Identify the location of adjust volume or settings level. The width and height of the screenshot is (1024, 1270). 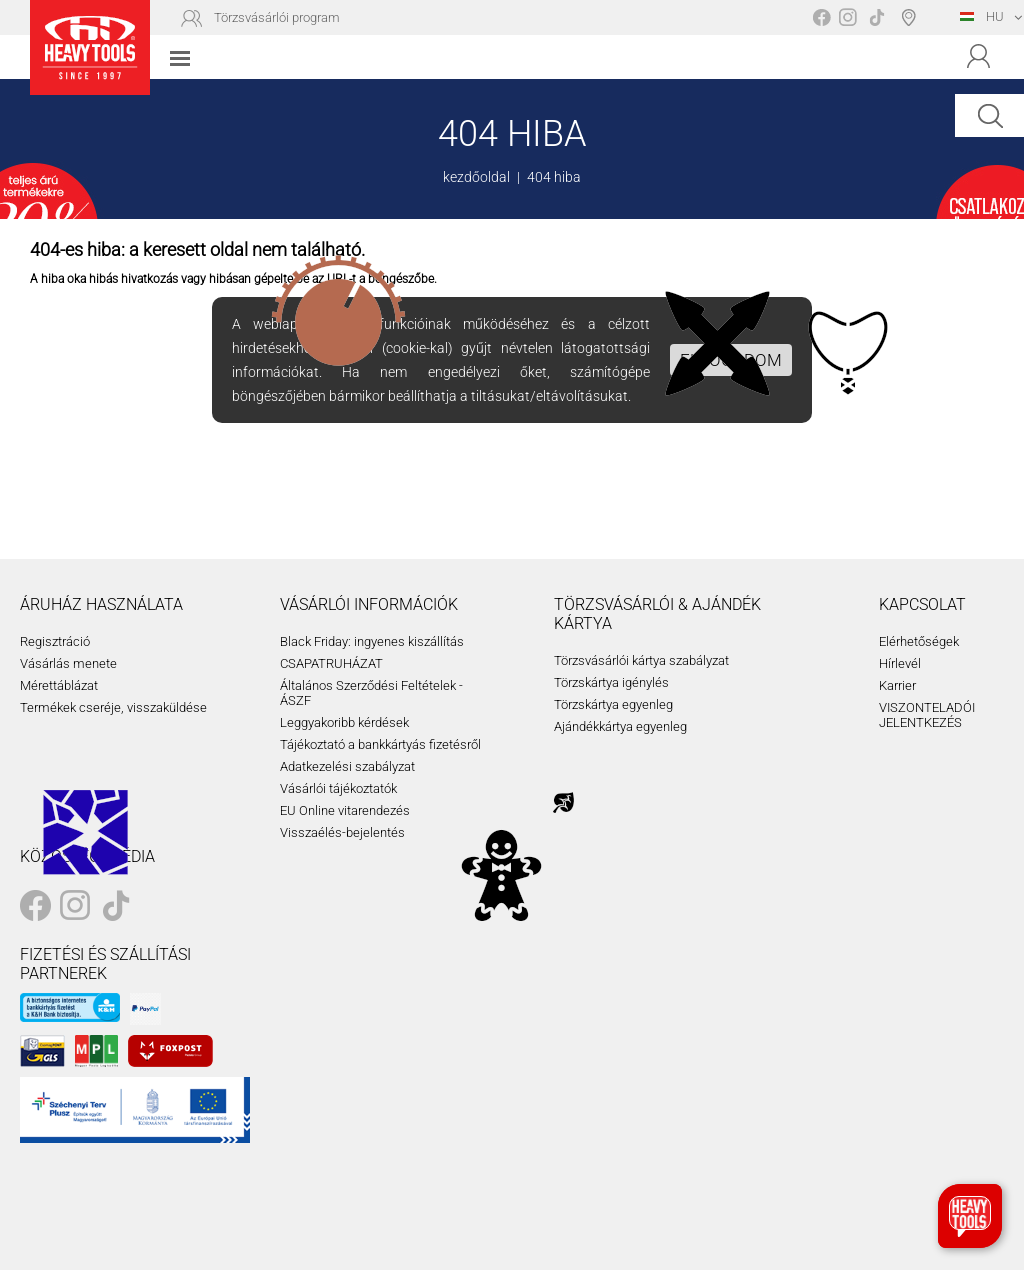
(338, 310).